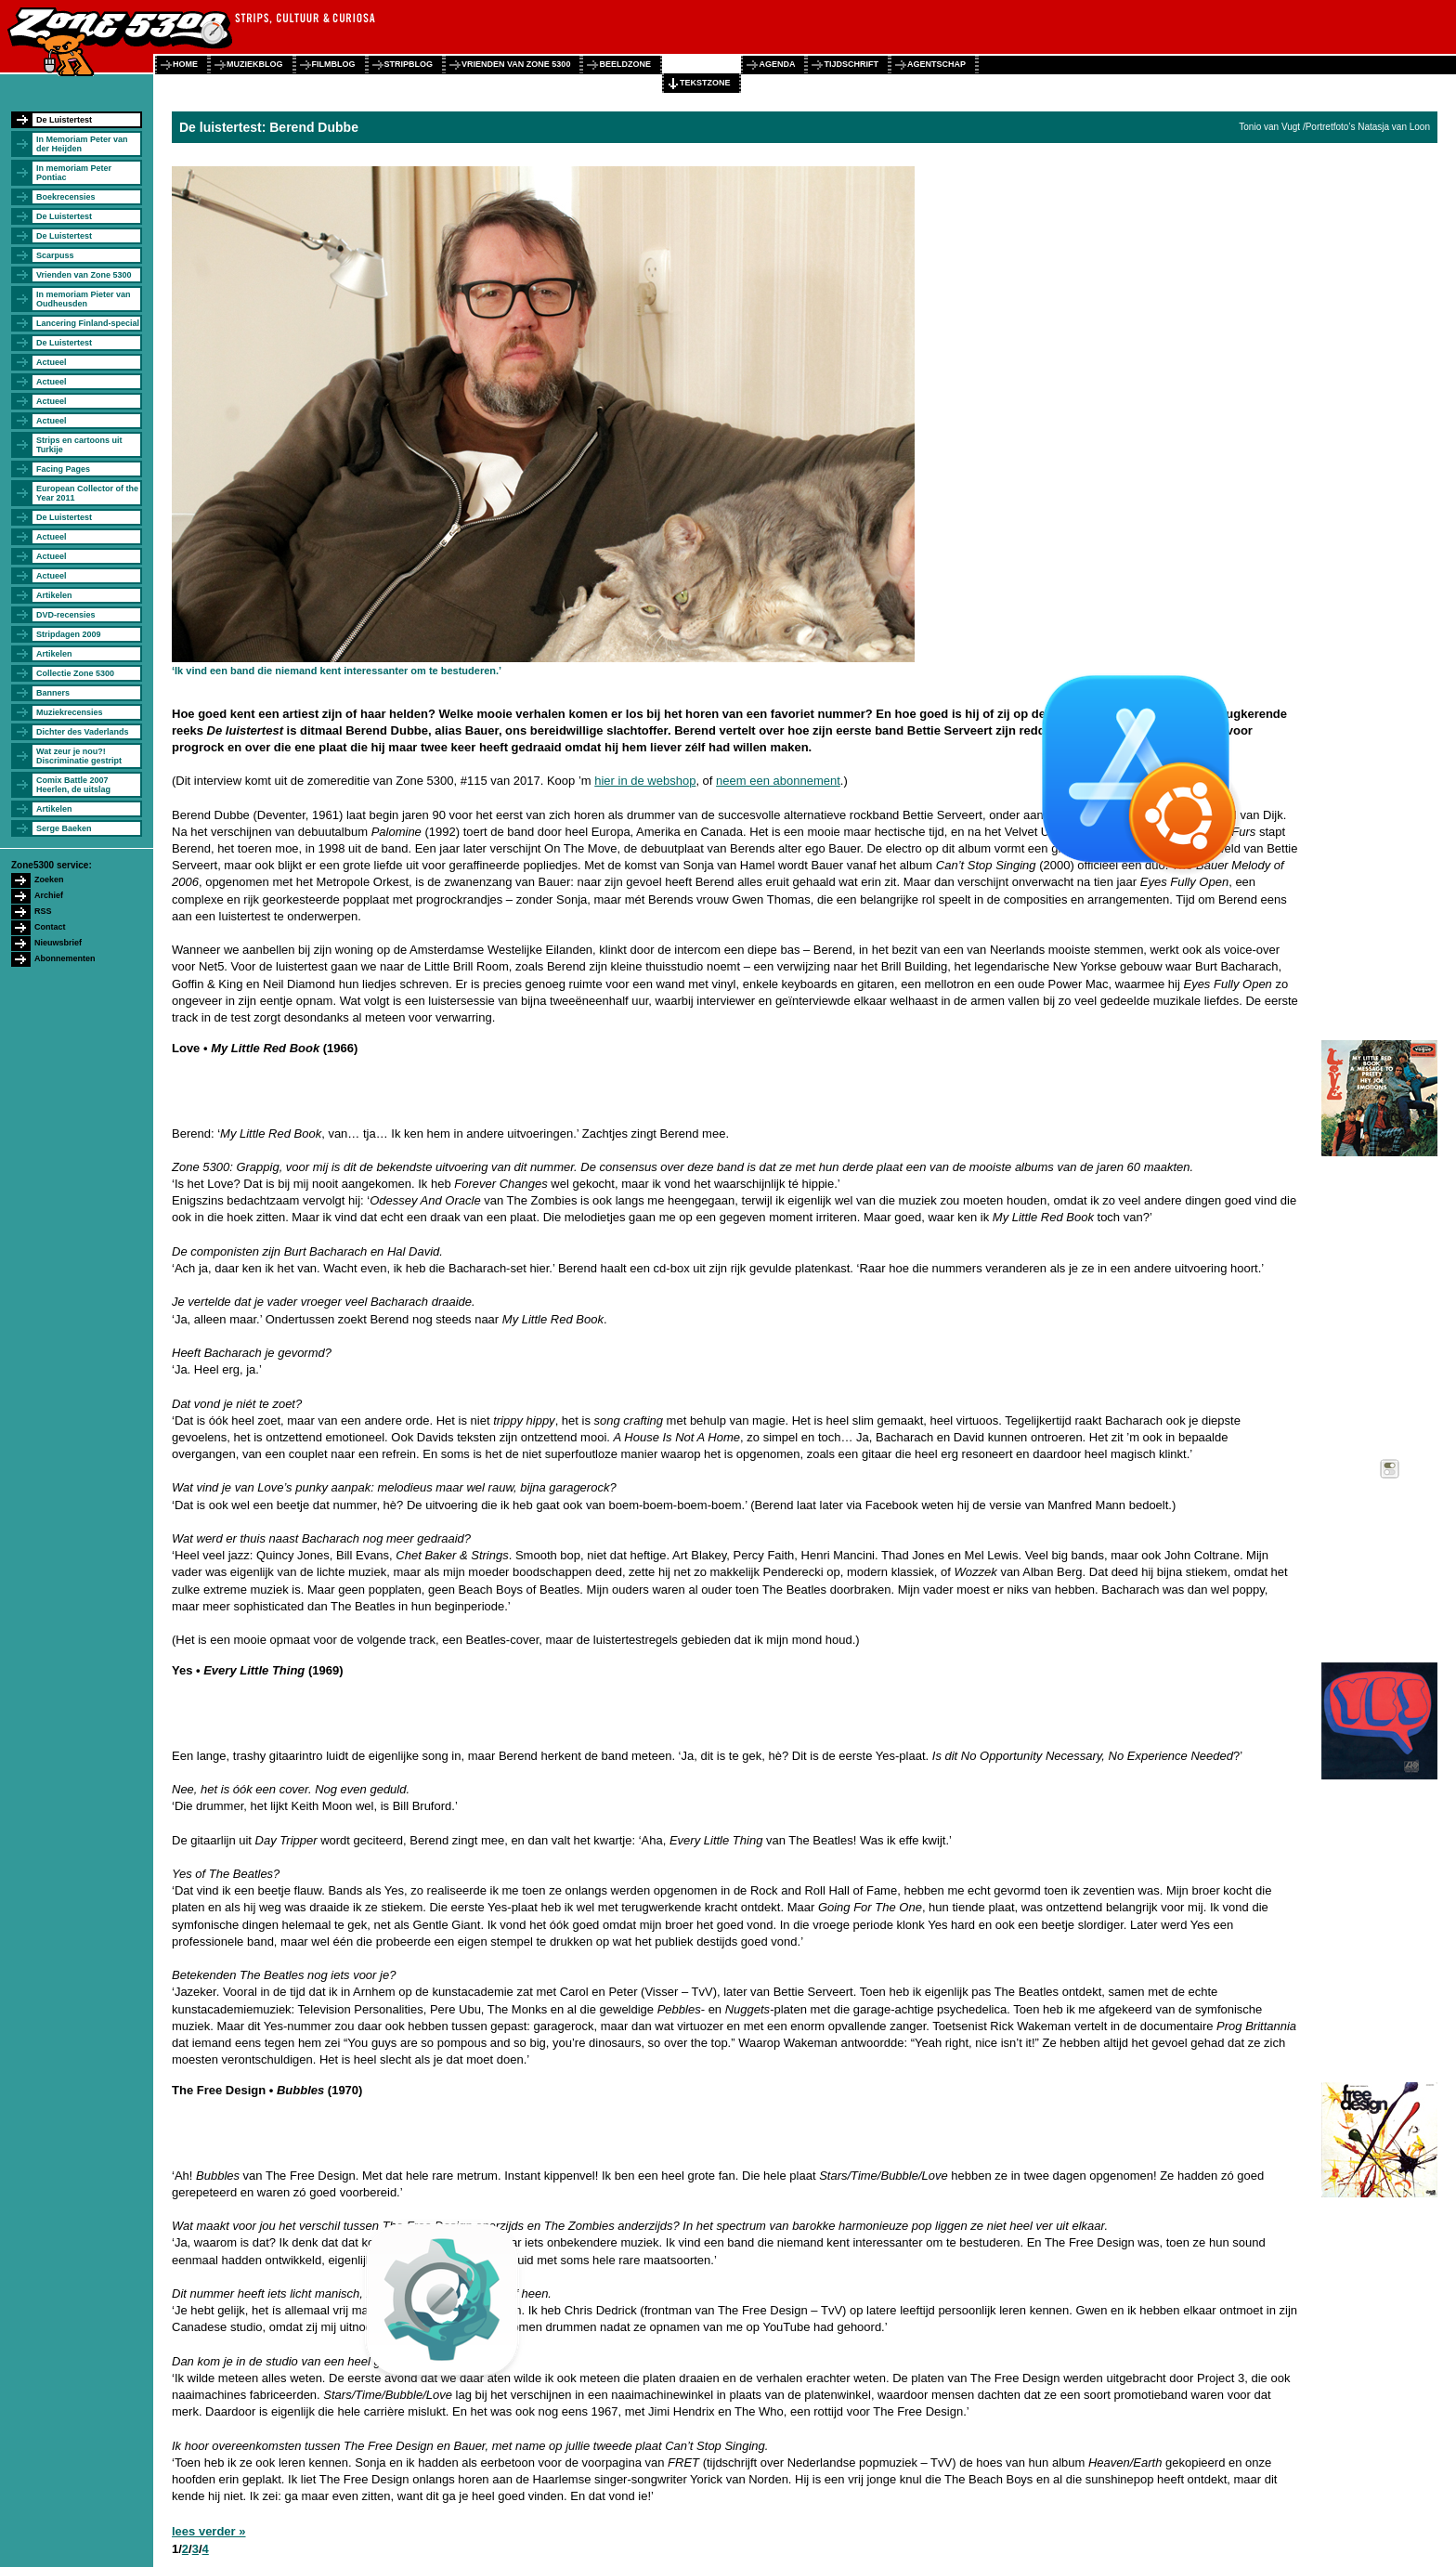 Image resolution: width=1456 pixels, height=2567 pixels. Describe the element at coordinates (442, 2300) in the screenshot. I see `open jacobdev application` at that location.